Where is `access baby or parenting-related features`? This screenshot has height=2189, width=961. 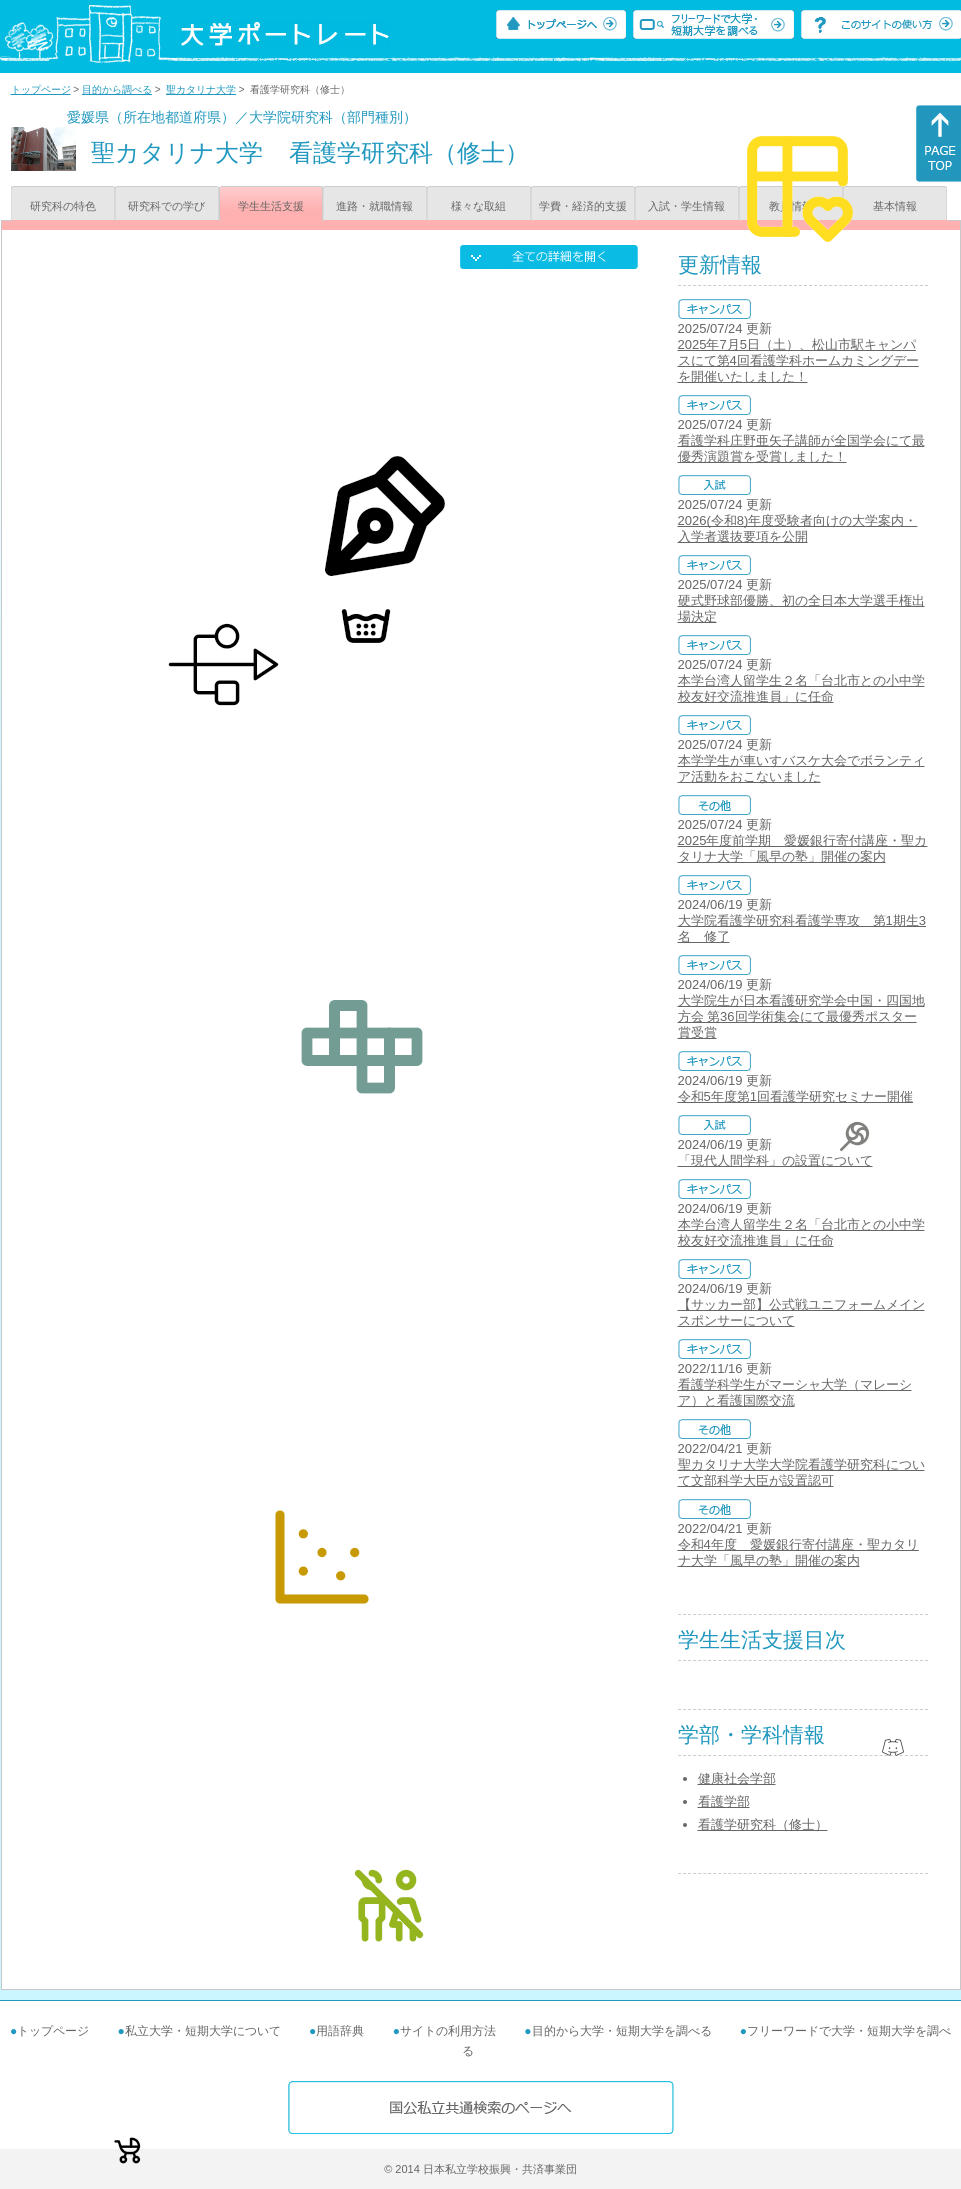 access baby or parenting-related features is located at coordinates (128, 2150).